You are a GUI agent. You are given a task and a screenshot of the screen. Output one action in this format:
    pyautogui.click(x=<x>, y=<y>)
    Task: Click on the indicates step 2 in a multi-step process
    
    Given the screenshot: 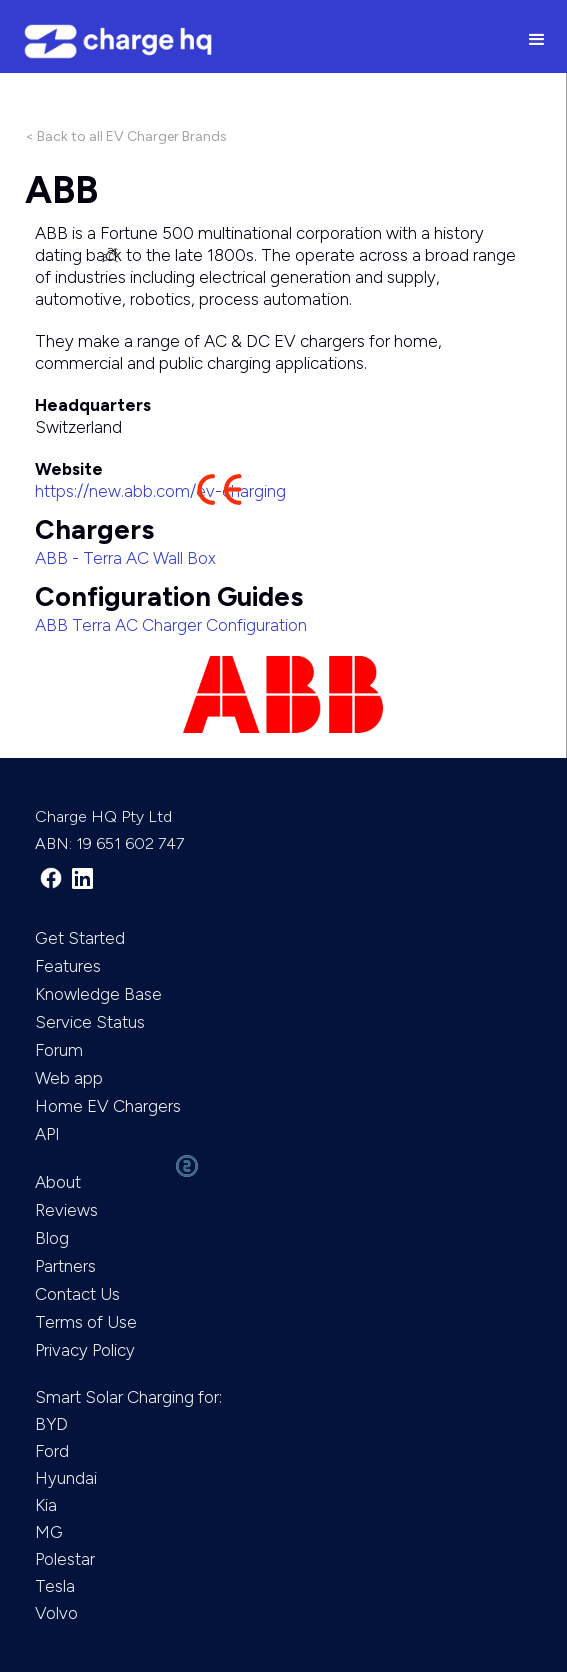 What is the action you would take?
    pyautogui.click(x=187, y=1166)
    